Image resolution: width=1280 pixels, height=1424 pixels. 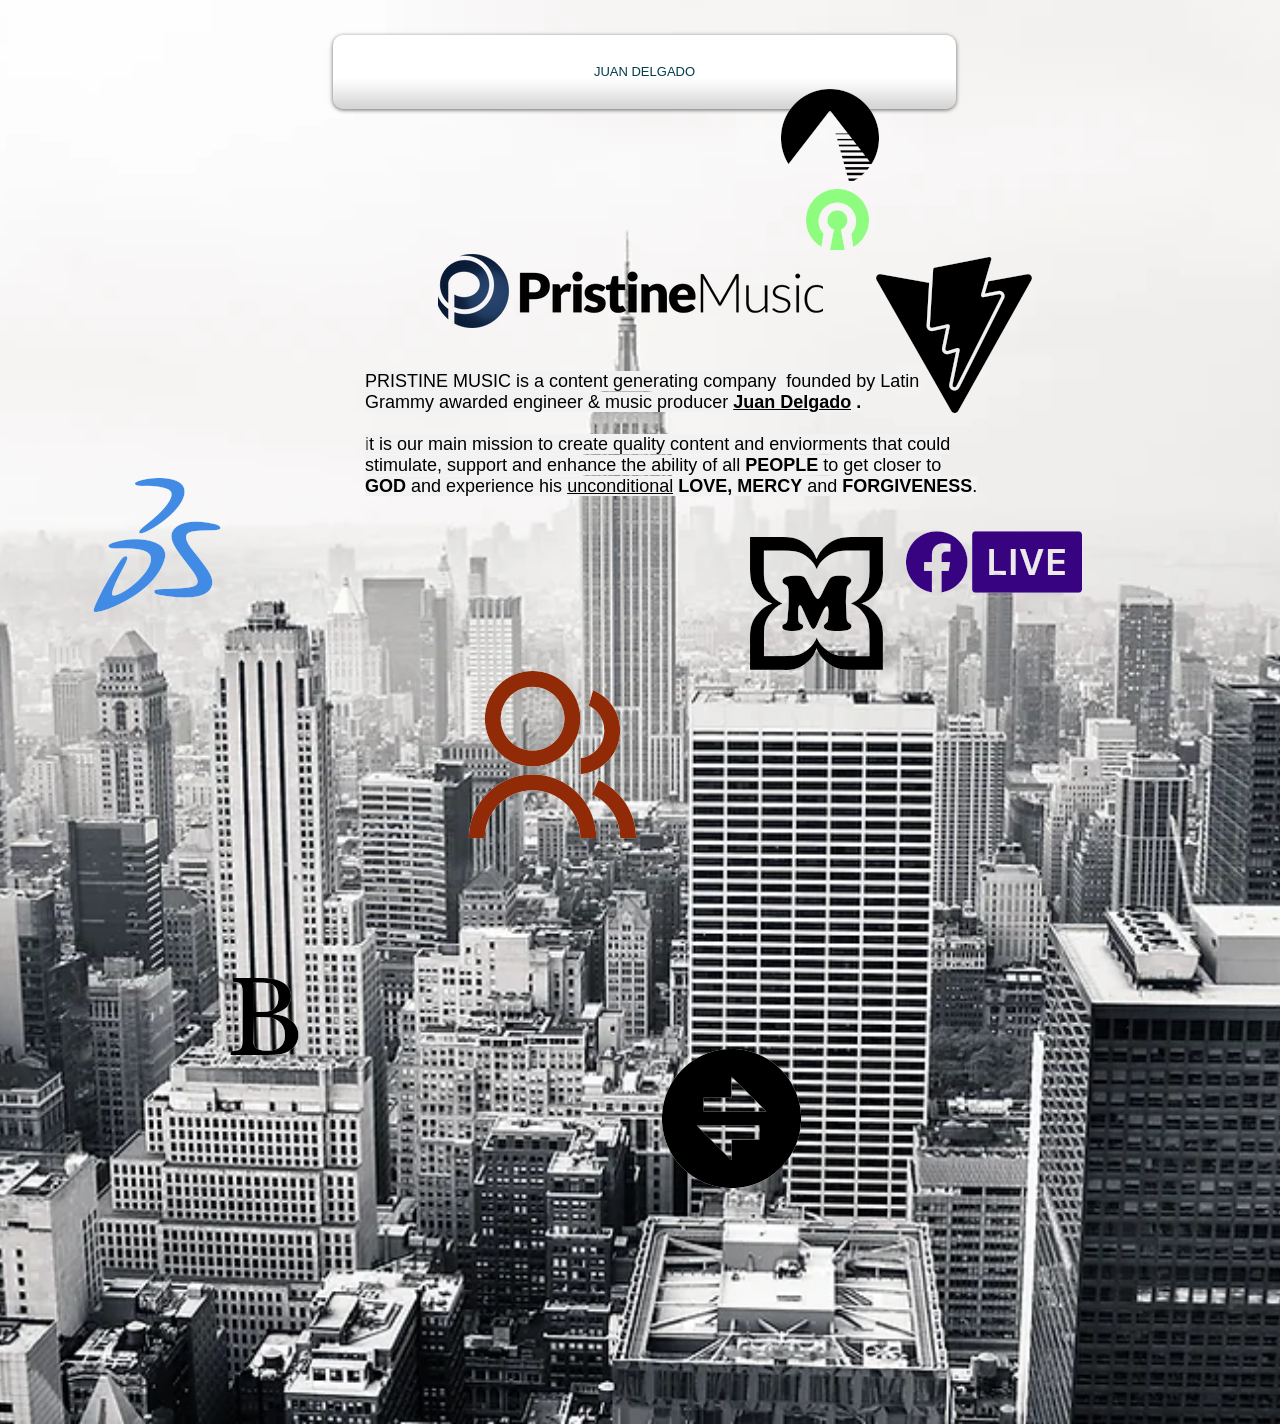 I want to click on bookalope logo - ebook conversion and publishing platform, so click(x=264, y=1016).